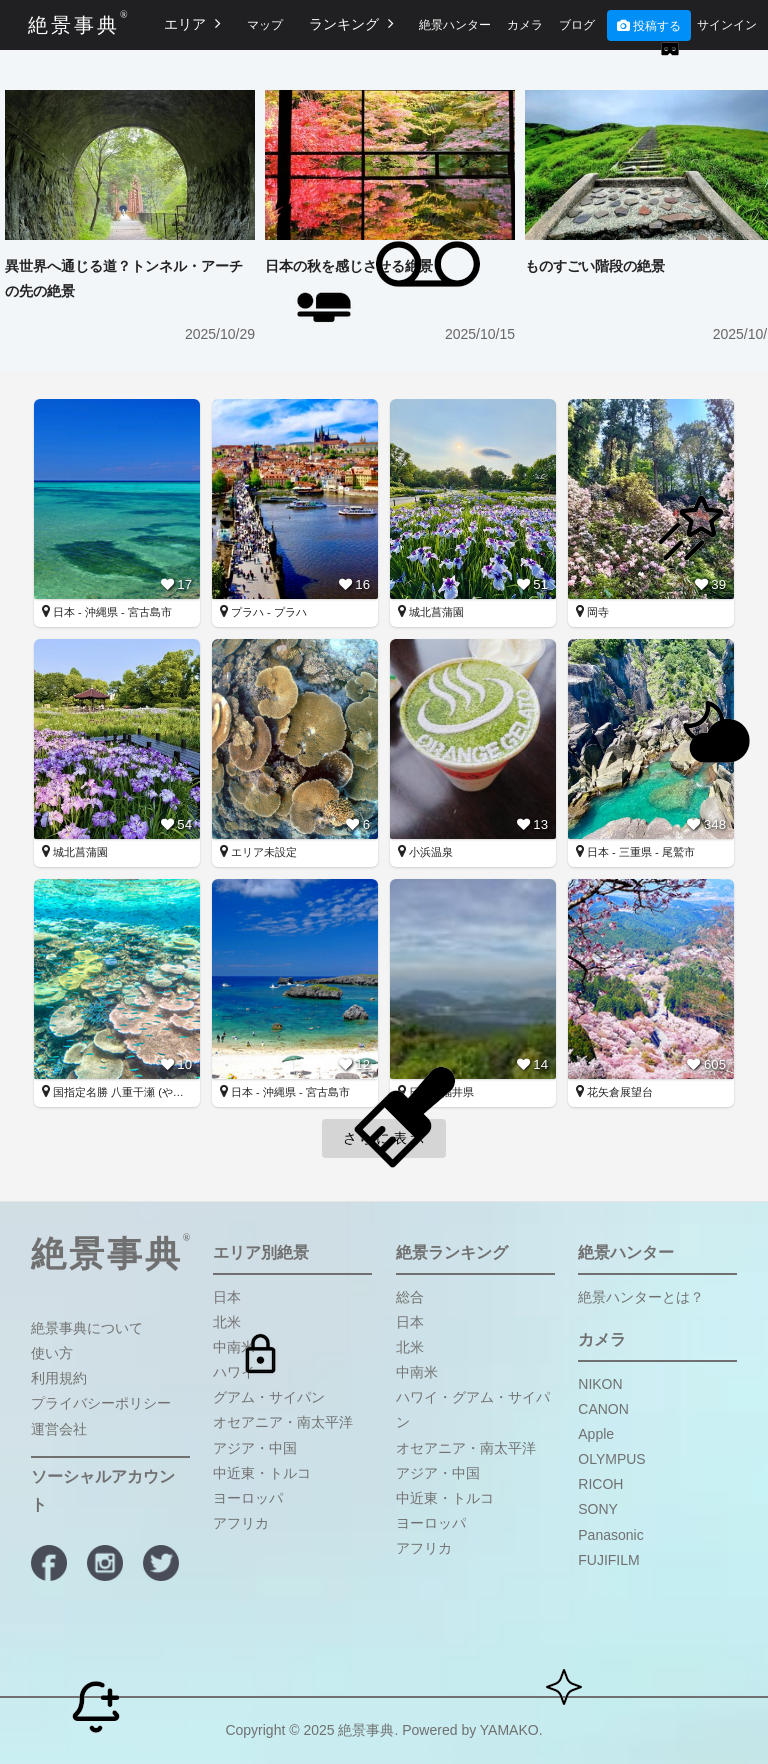 This screenshot has height=1764, width=768. I want to click on add a new notification or alert, so click(96, 1707).